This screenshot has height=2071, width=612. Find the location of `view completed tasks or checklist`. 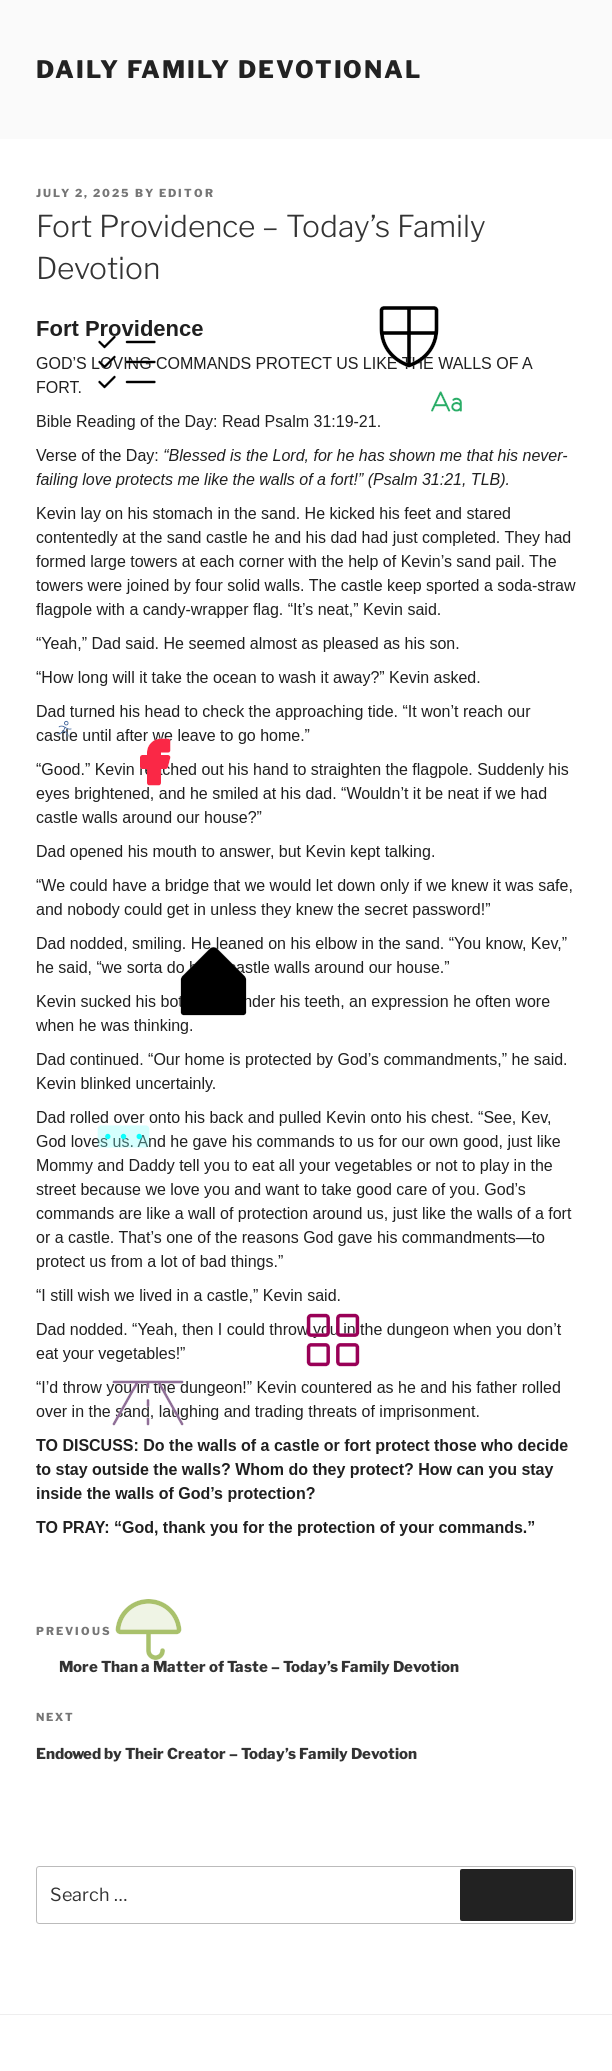

view completed tasks or checklist is located at coordinates (127, 362).